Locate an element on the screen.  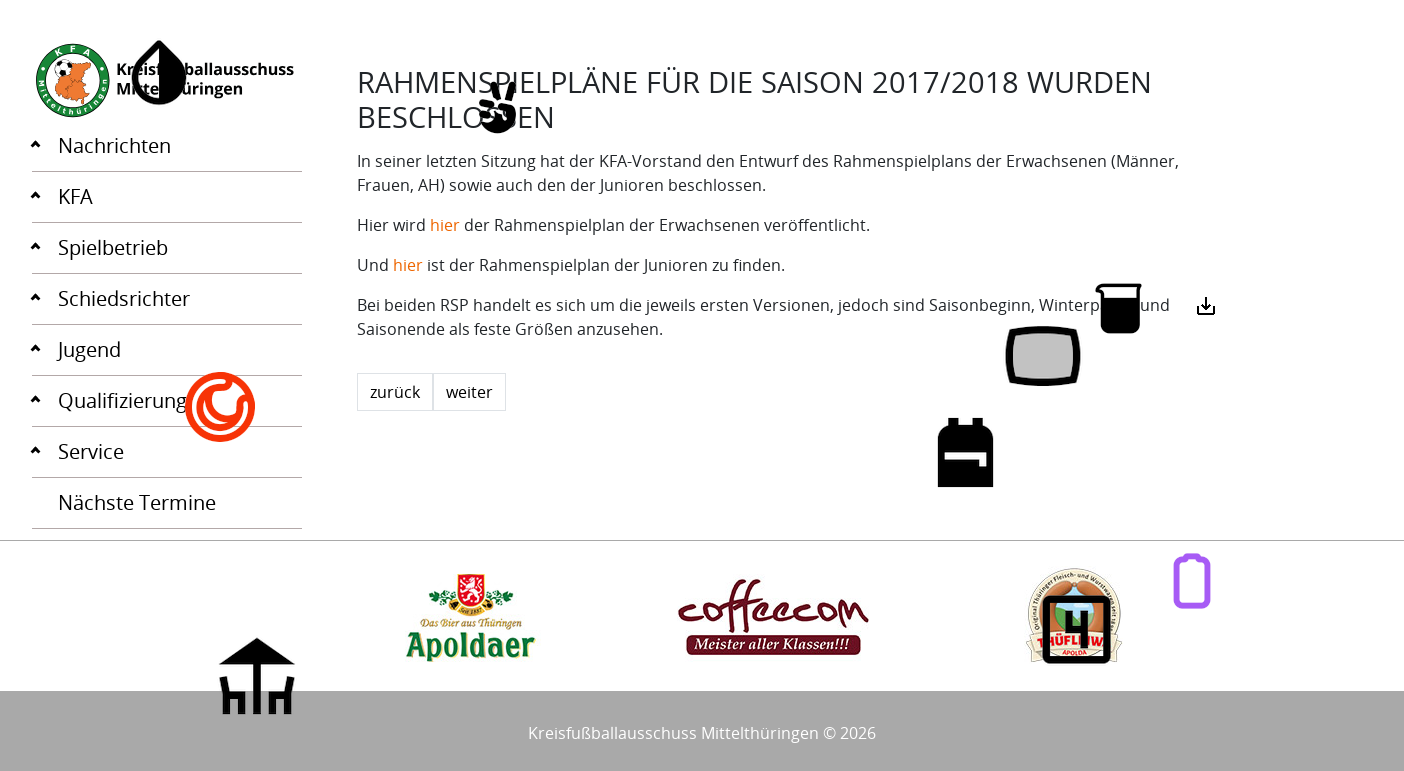
access your backpack or stored items is located at coordinates (965, 452).